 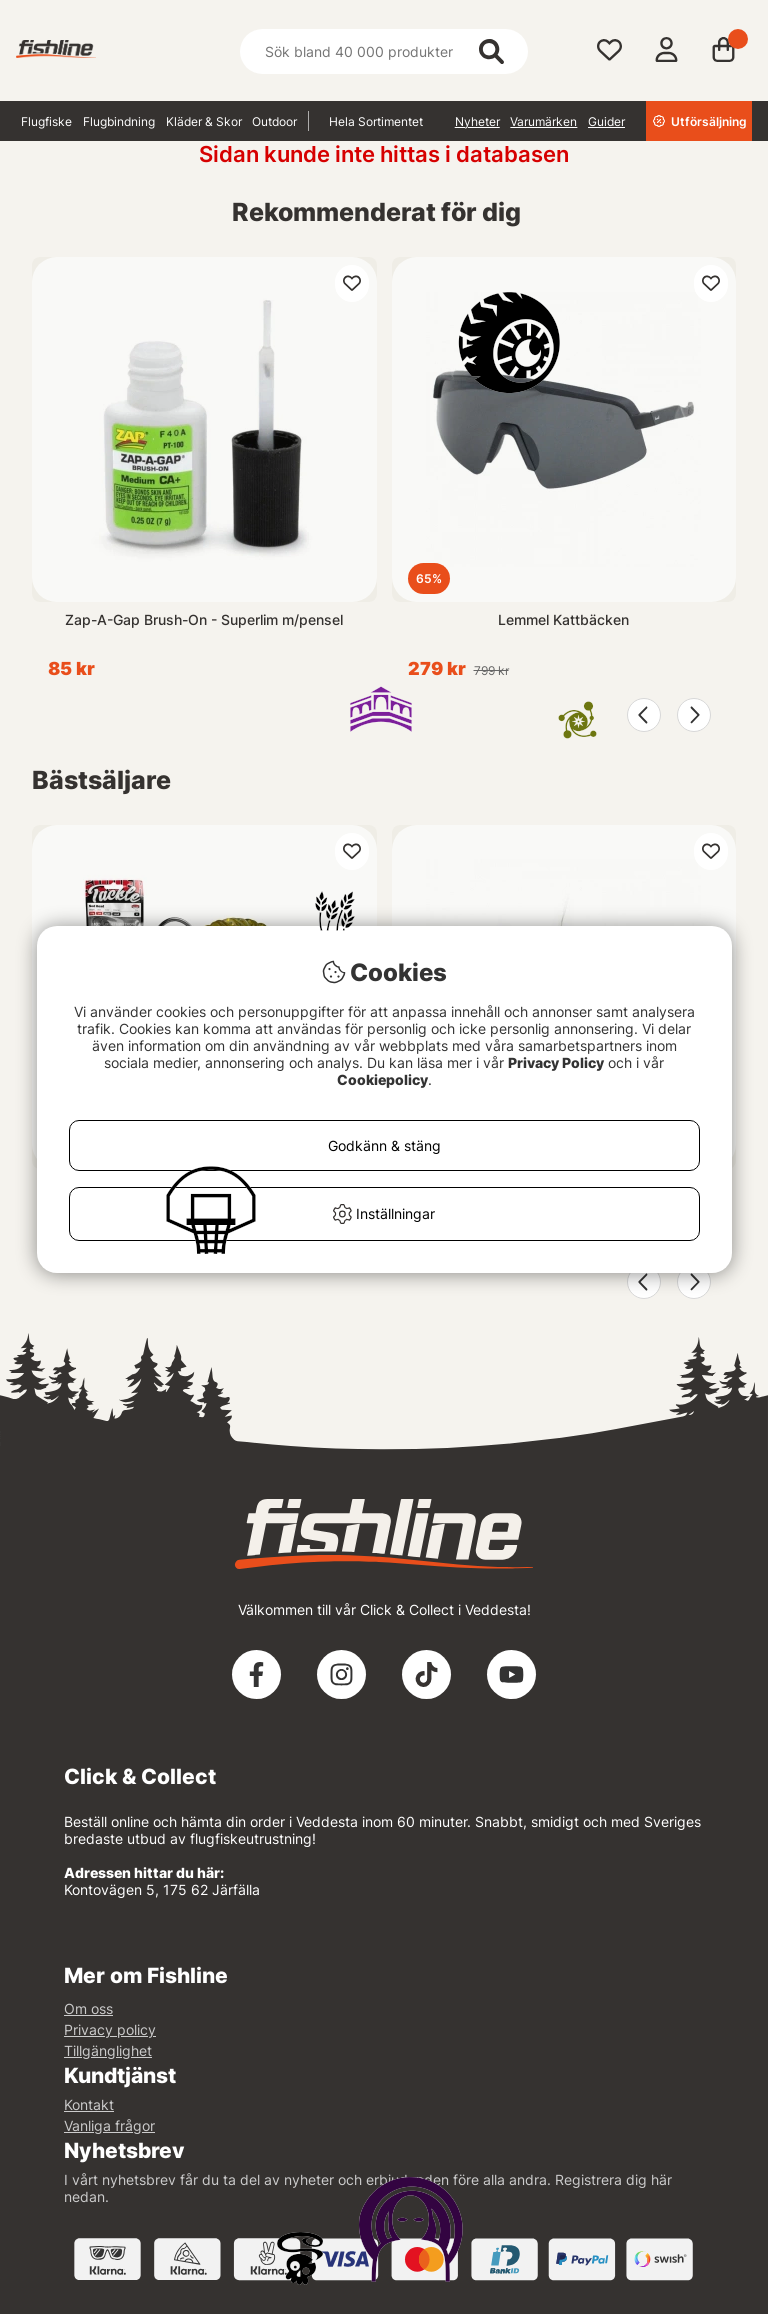 What do you see at coordinates (301, 2258) in the screenshot?
I see `indicates a dazed or confused game state` at bounding box center [301, 2258].